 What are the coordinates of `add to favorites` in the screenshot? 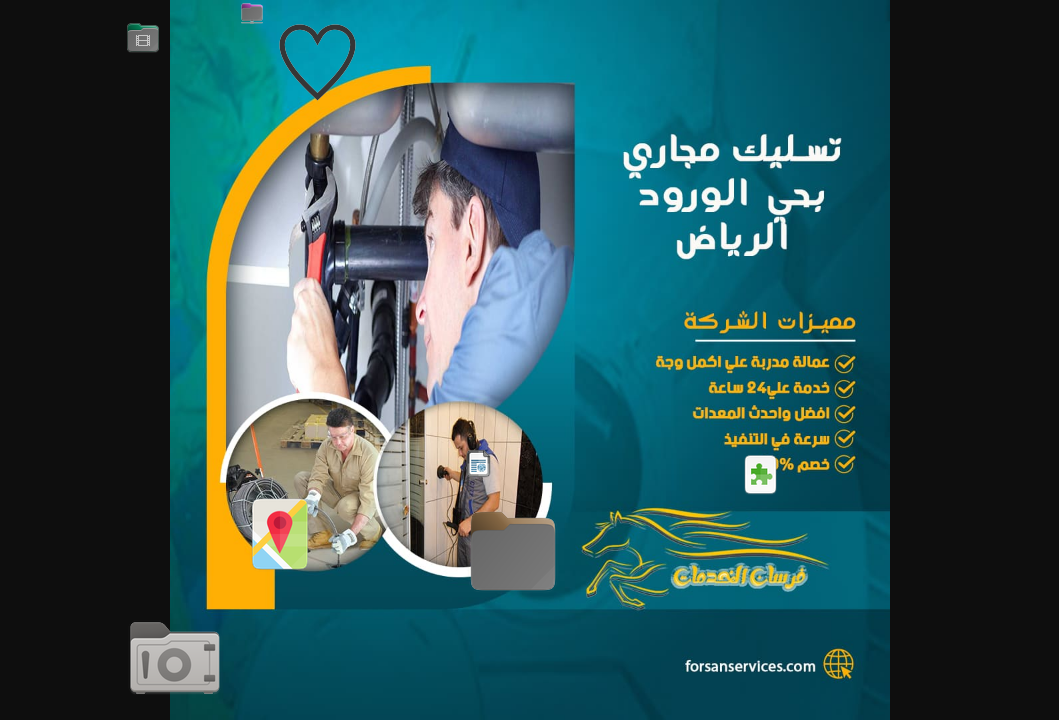 It's located at (317, 62).